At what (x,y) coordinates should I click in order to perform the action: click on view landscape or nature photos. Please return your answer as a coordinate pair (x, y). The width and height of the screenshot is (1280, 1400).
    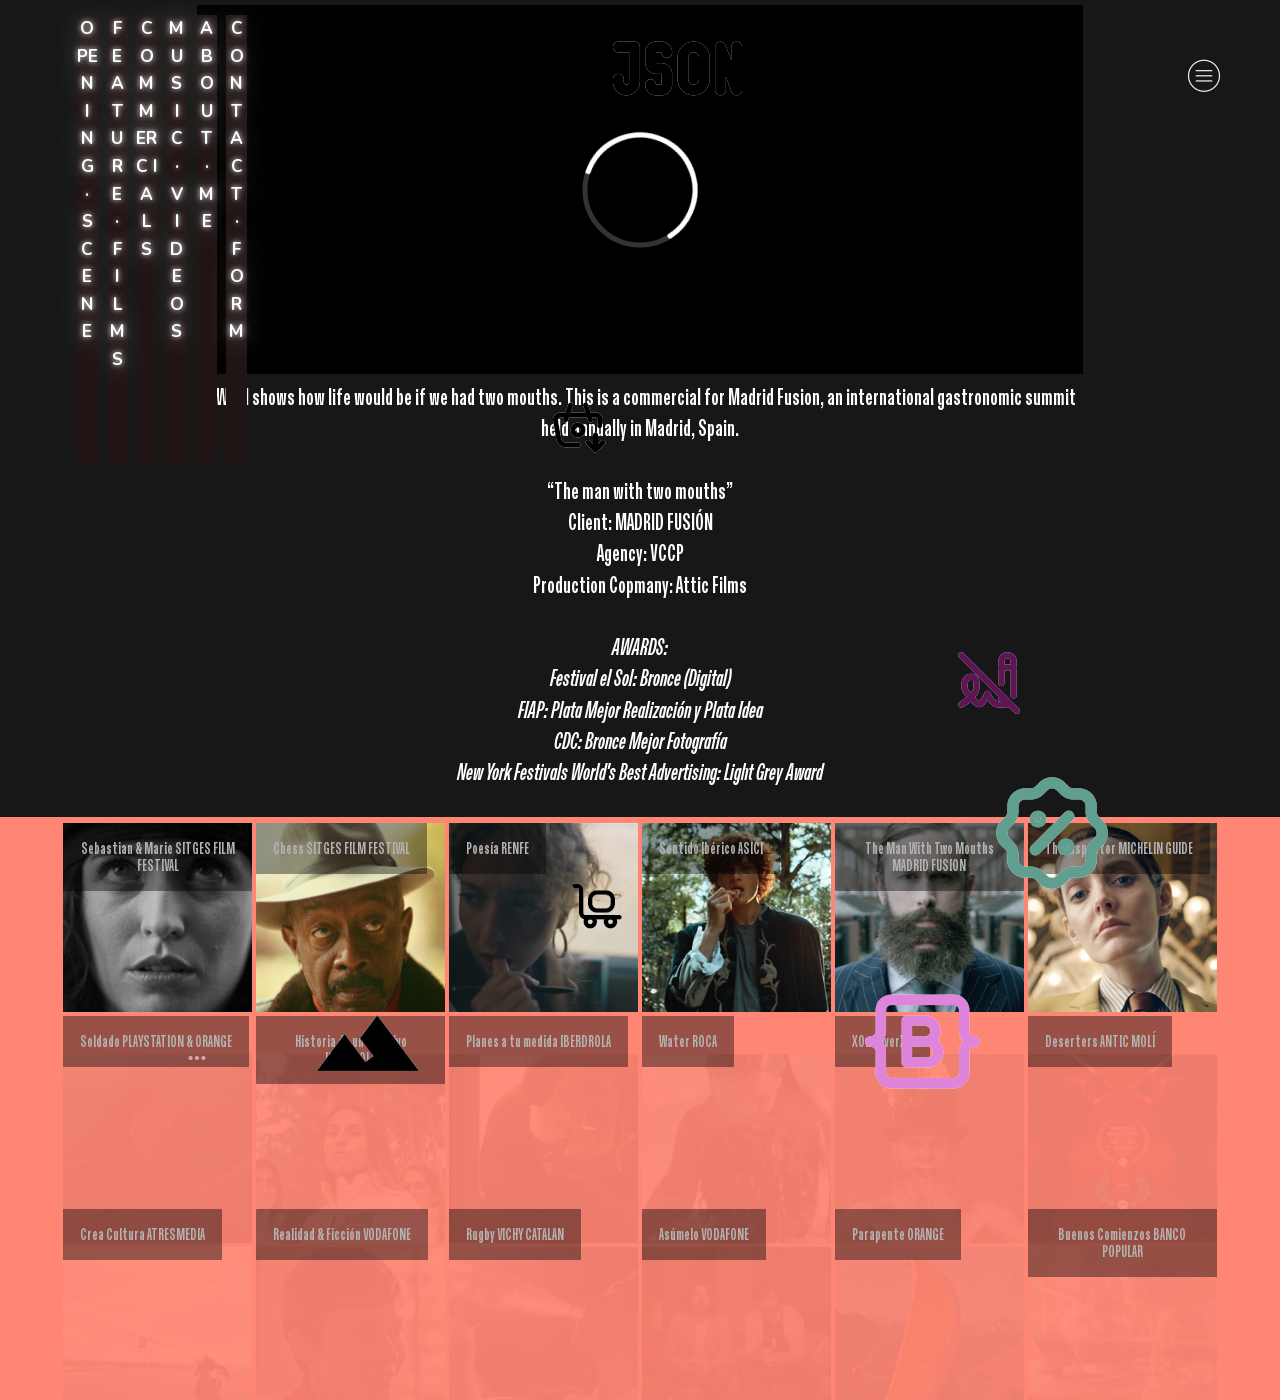
    Looking at the image, I should click on (368, 1043).